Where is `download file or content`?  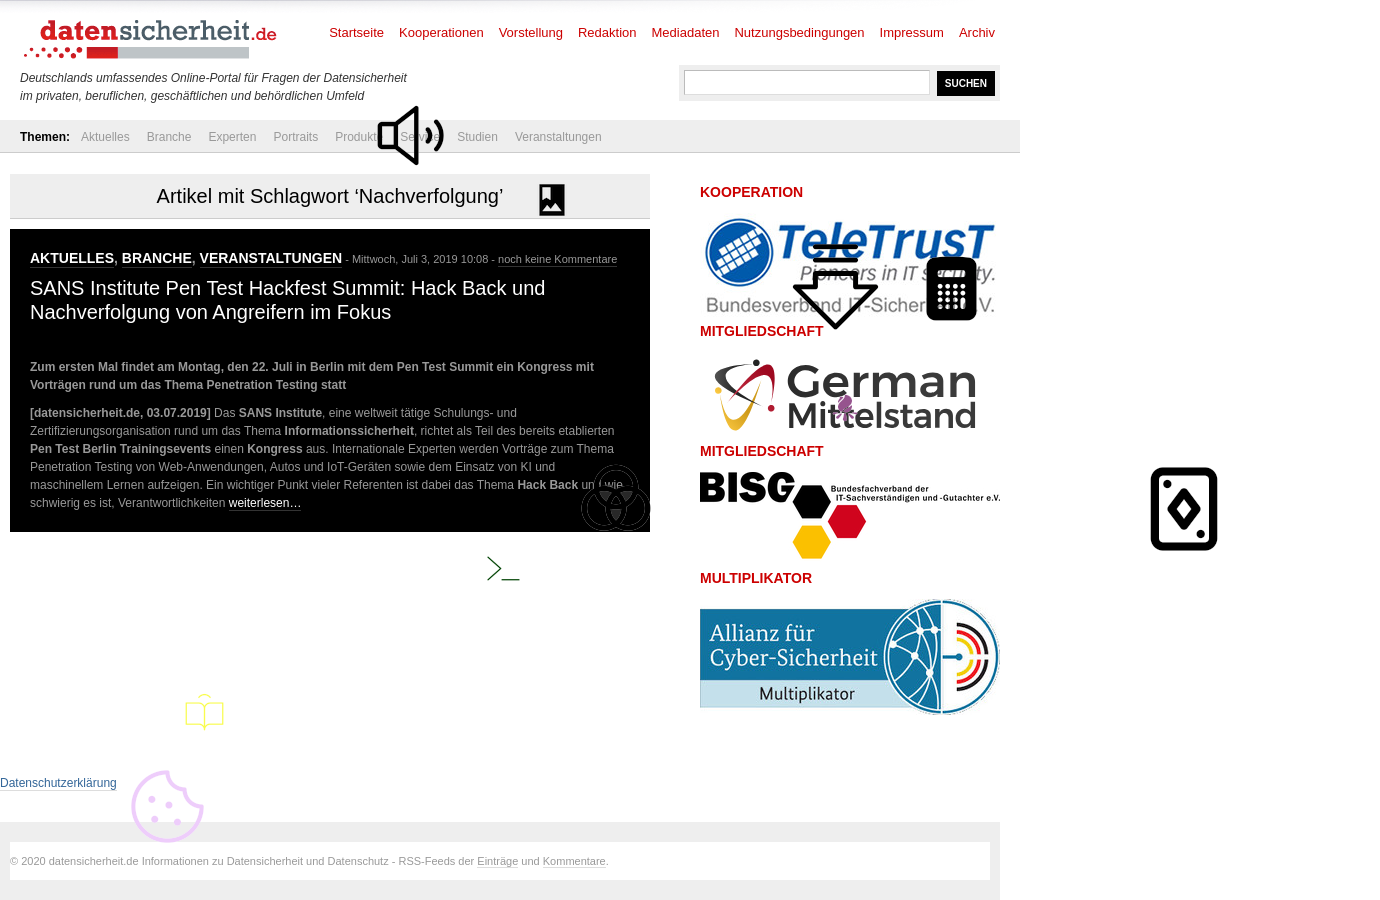 download file or content is located at coordinates (835, 283).